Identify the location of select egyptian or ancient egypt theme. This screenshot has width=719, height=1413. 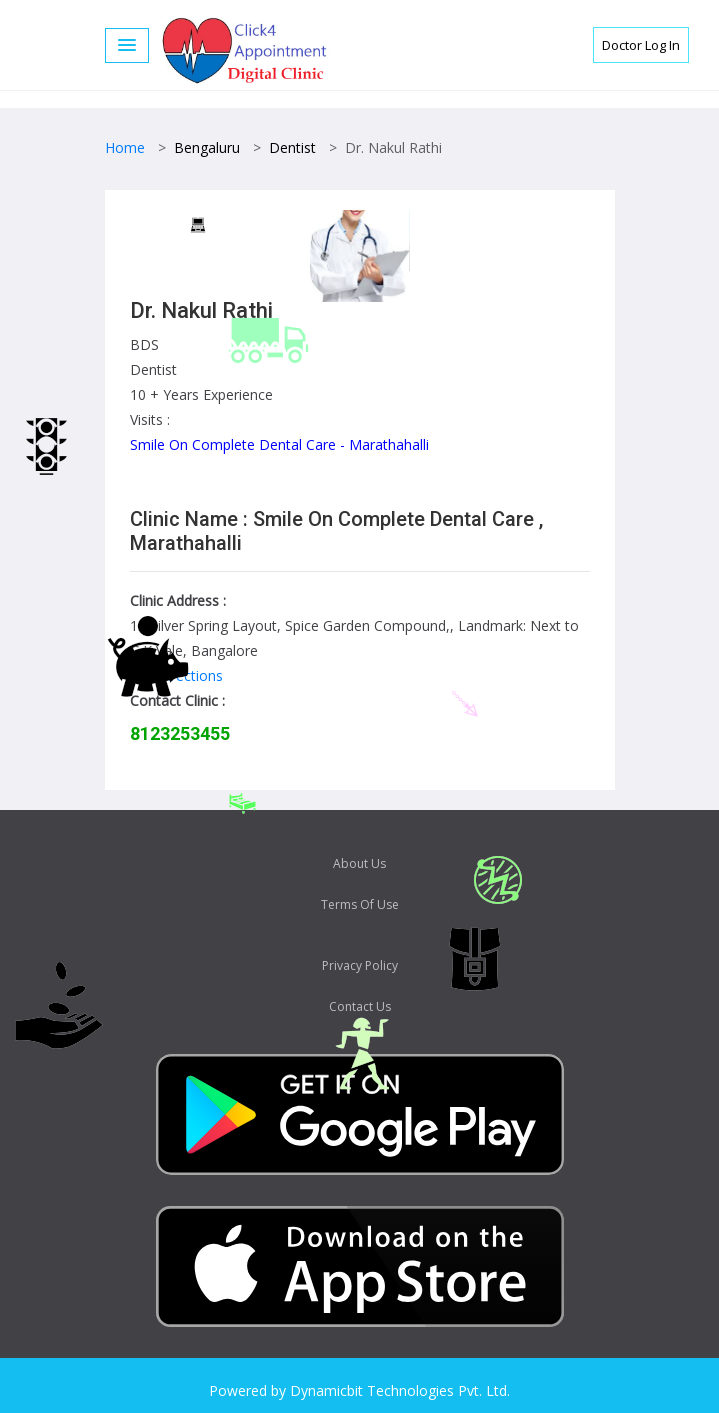
(362, 1053).